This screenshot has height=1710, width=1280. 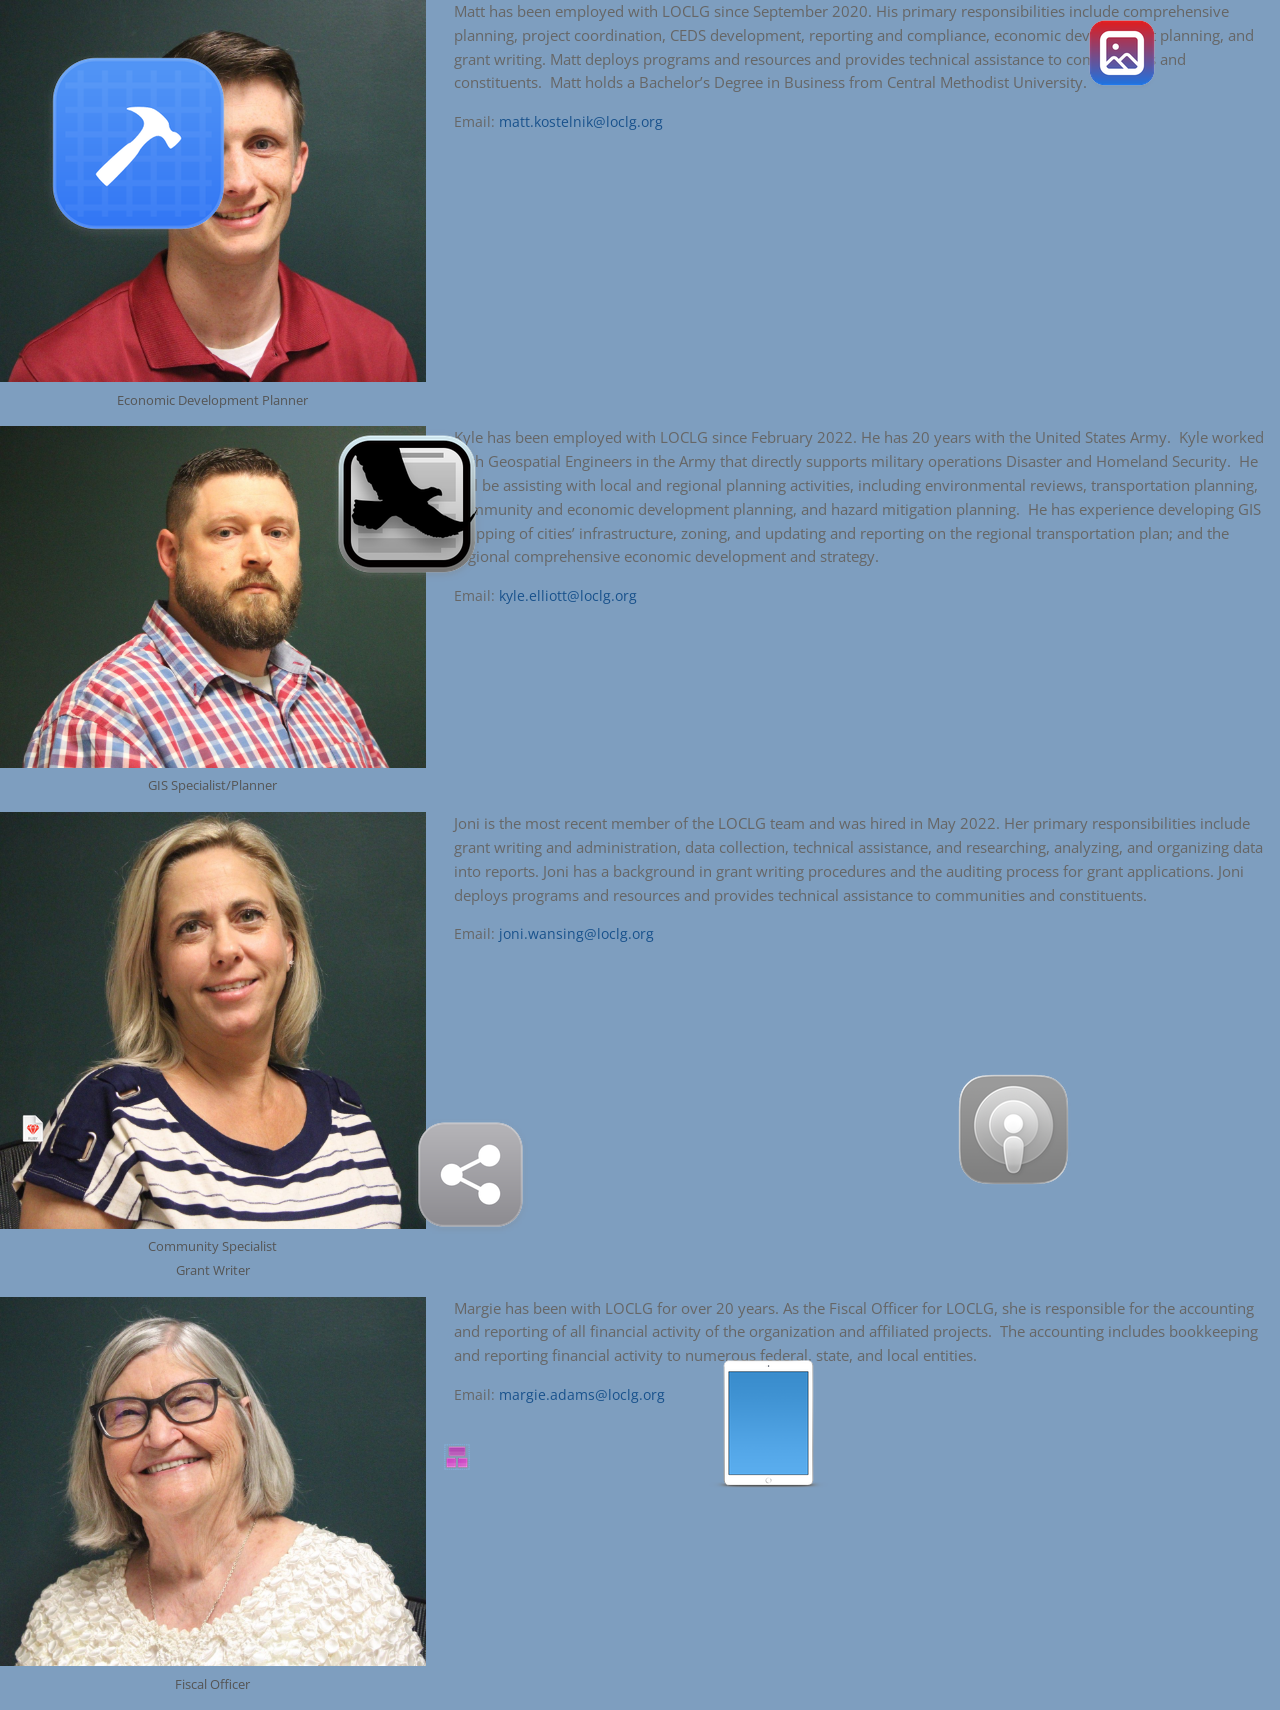 What do you see at coordinates (407, 504) in the screenshot?
I see `open Setzer LaTeX editor application` at bounding box center [407, 504].